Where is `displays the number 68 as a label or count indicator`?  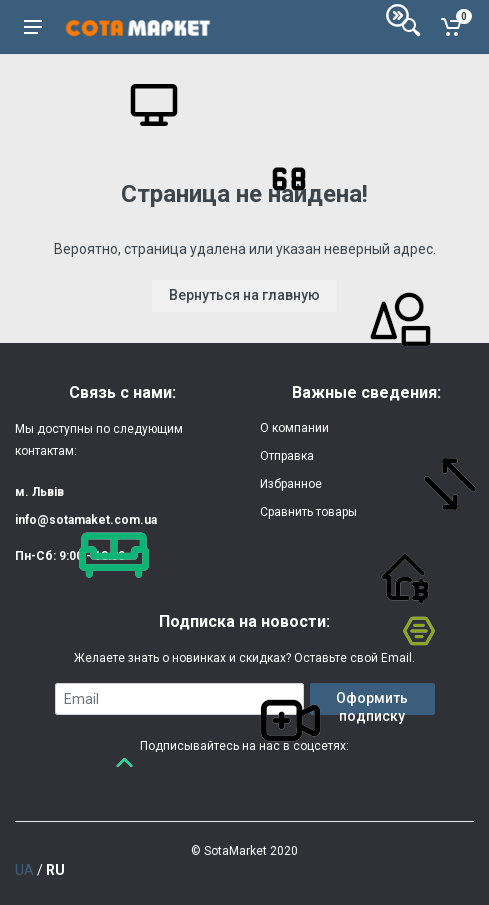 displays the number 68 as a label or count indicator is located at coordinates (289, 179).